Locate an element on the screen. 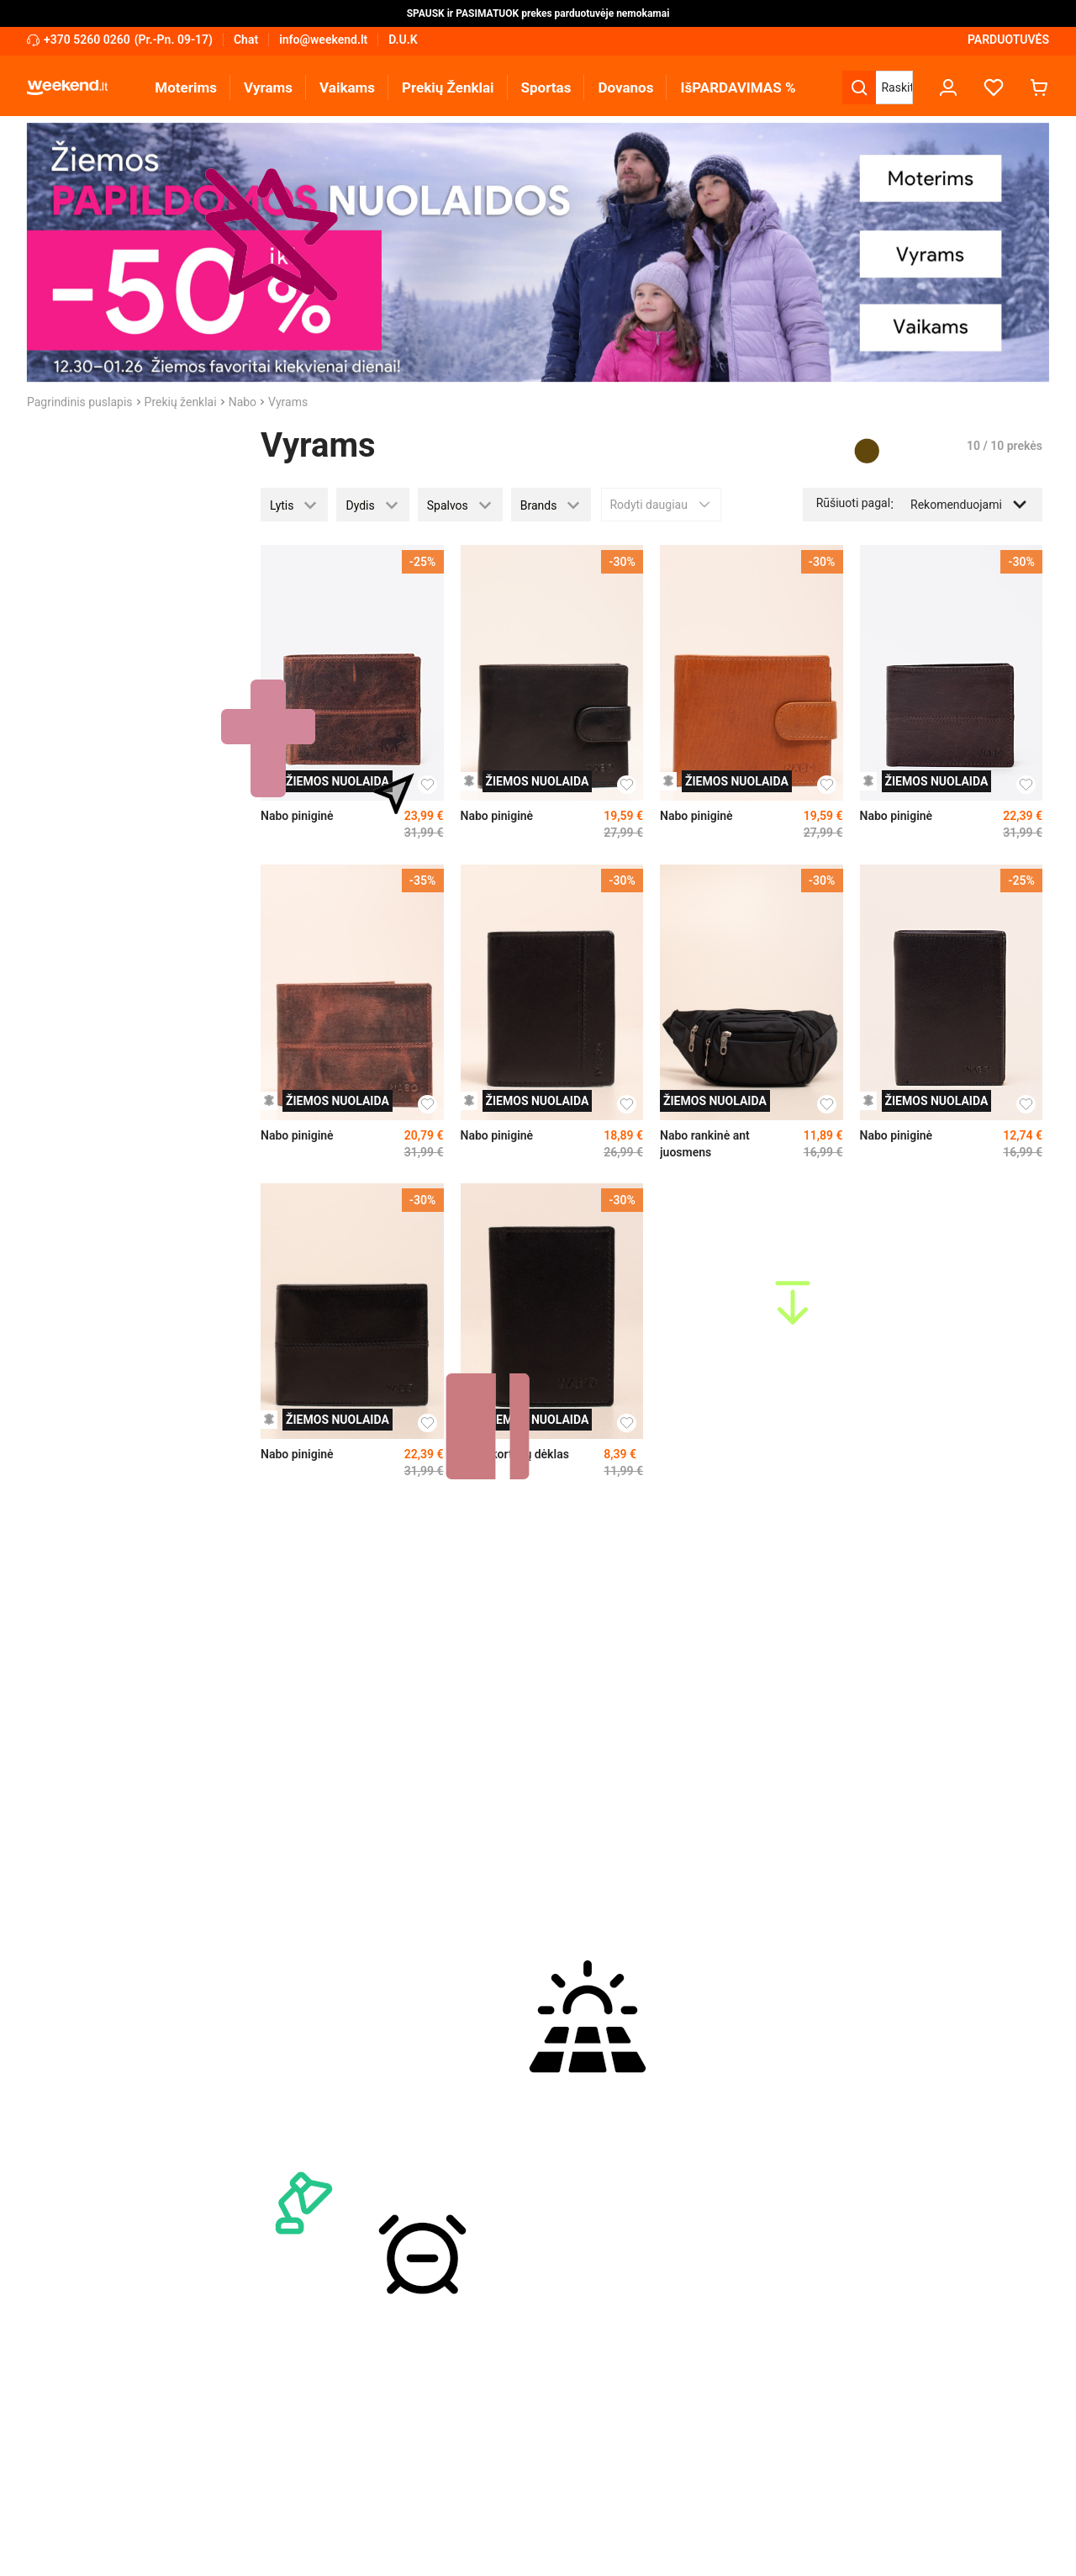 The image size is (1076, 2576). remove from favorites is located at coordinates (272, 235).